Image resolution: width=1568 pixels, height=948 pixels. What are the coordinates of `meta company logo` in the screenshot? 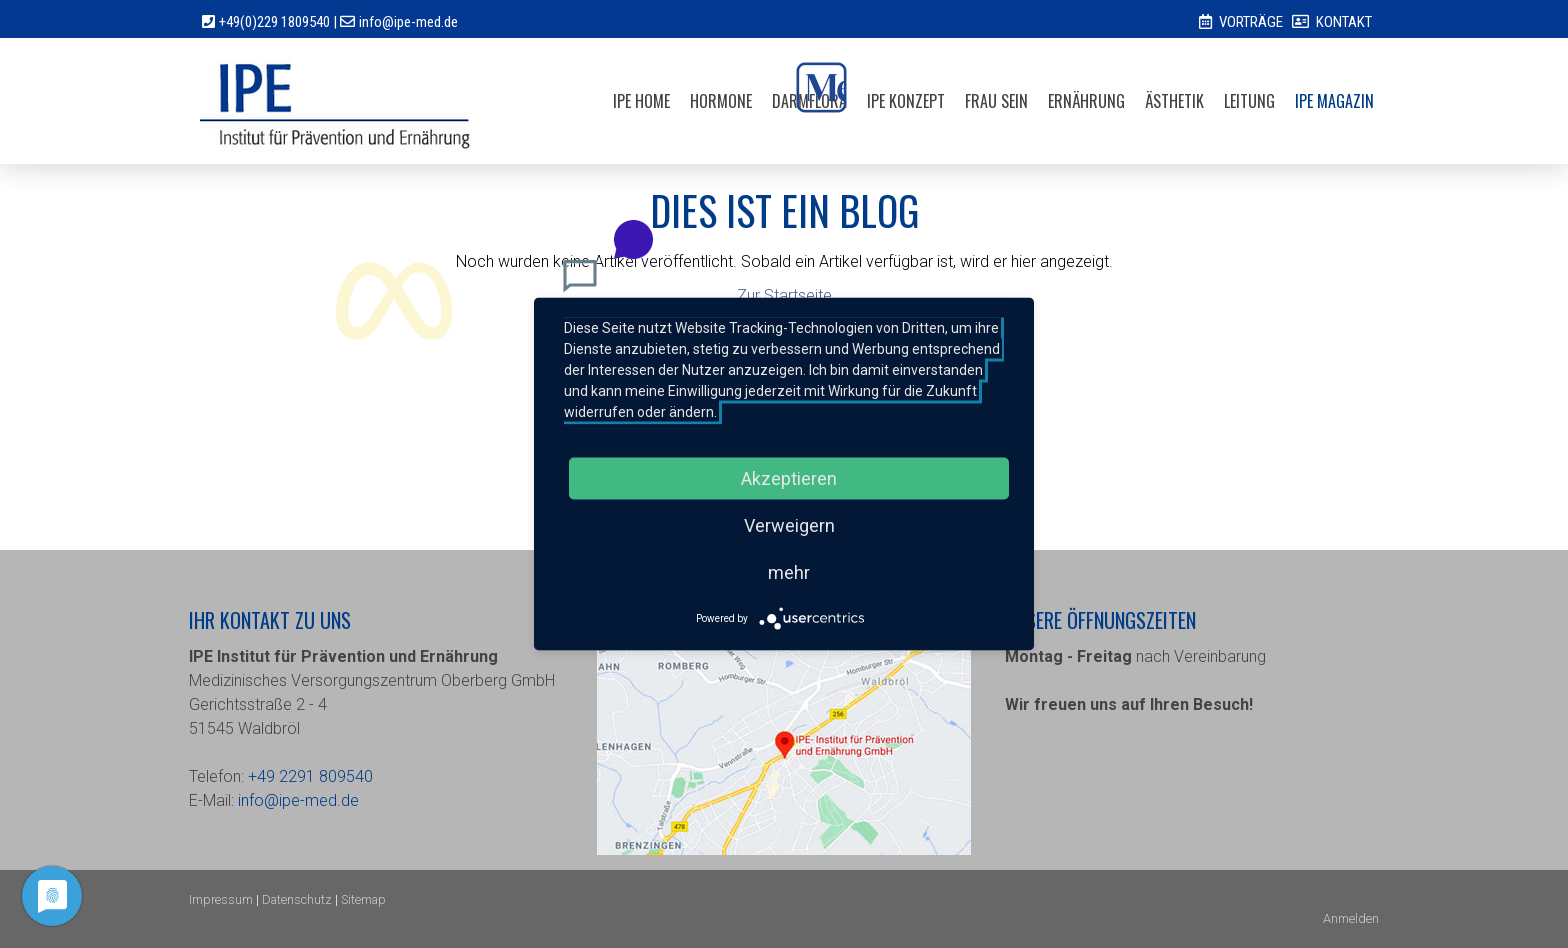 It's located at (394, 301).